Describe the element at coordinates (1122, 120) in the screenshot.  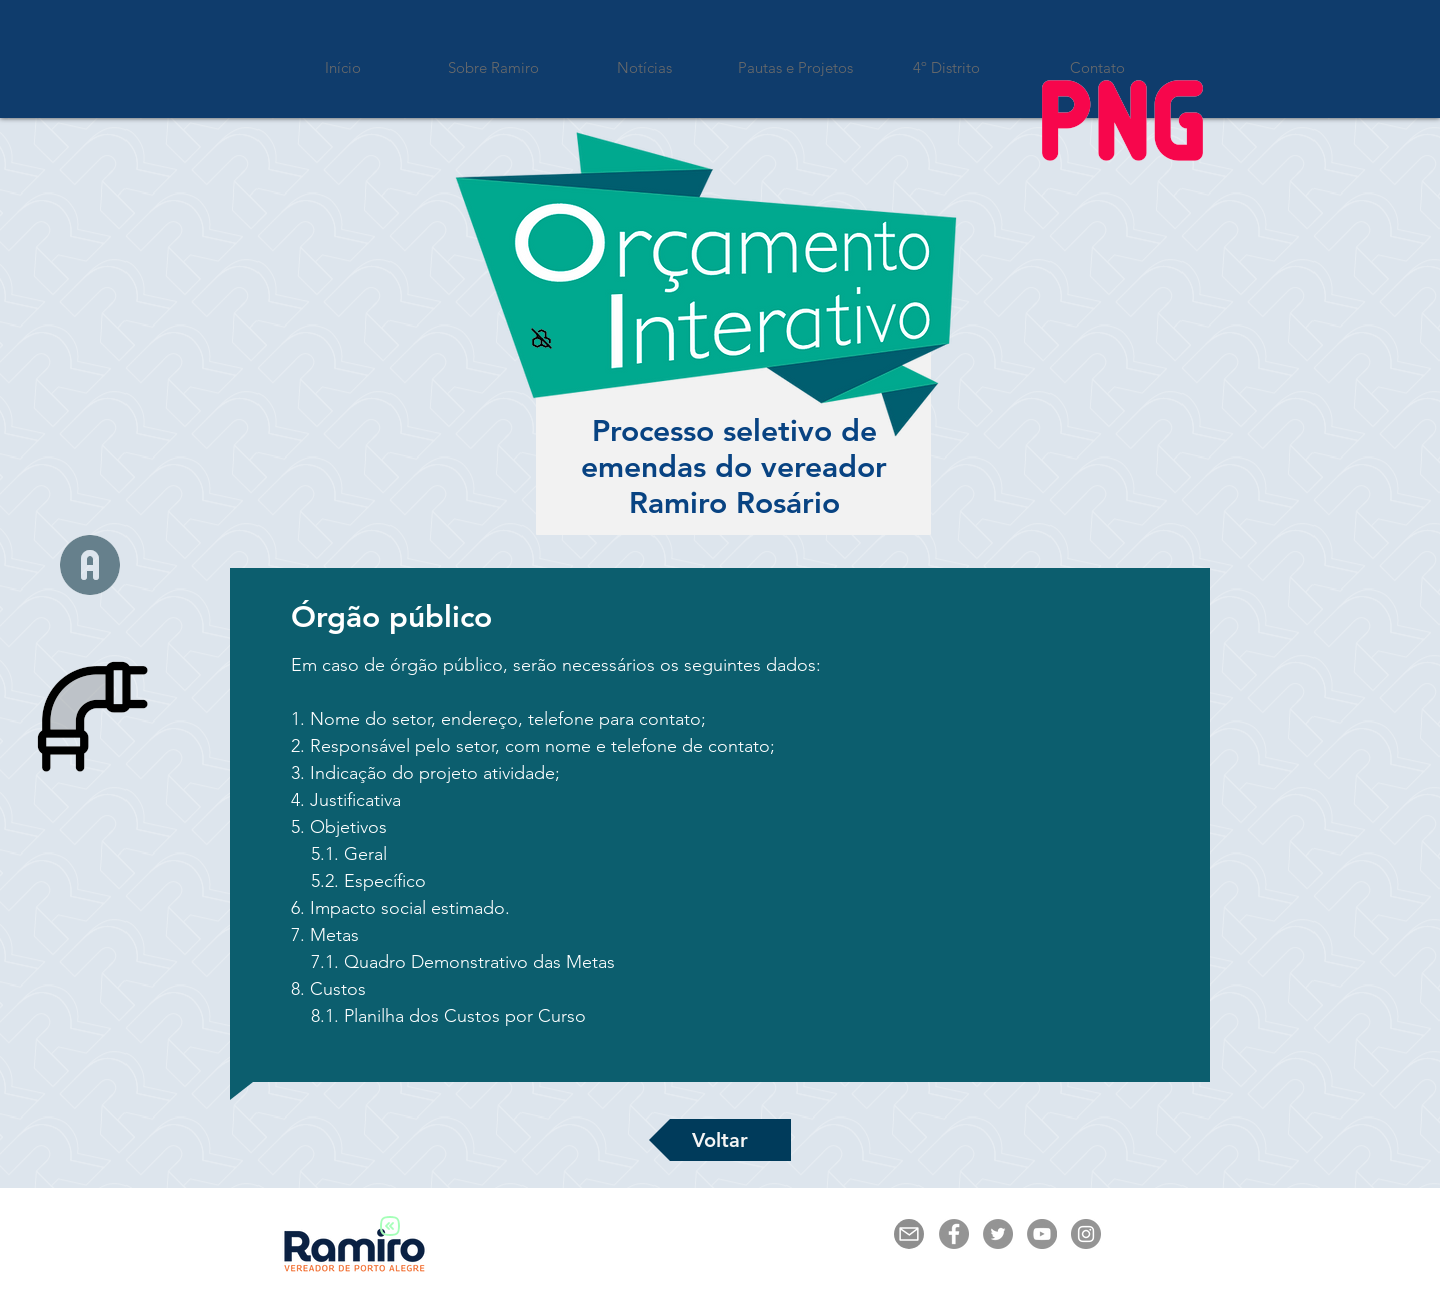
I see `indicates a PNG image file type` at that location.